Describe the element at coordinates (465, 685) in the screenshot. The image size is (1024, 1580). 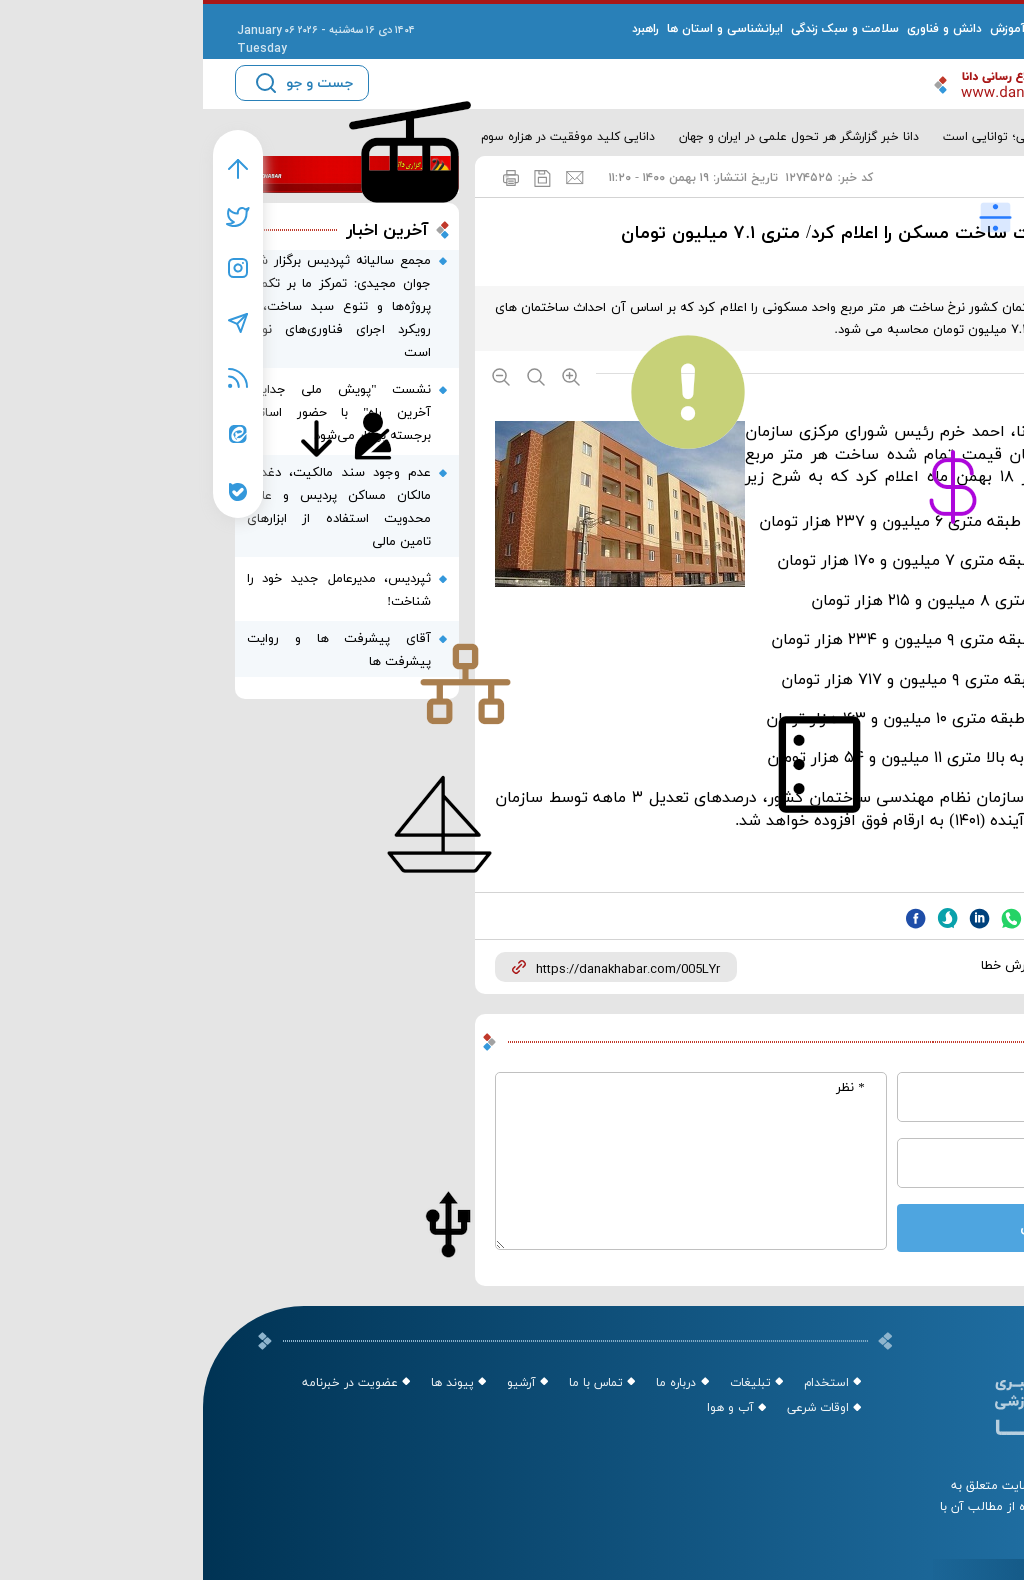
I see `view network connections` at that location.